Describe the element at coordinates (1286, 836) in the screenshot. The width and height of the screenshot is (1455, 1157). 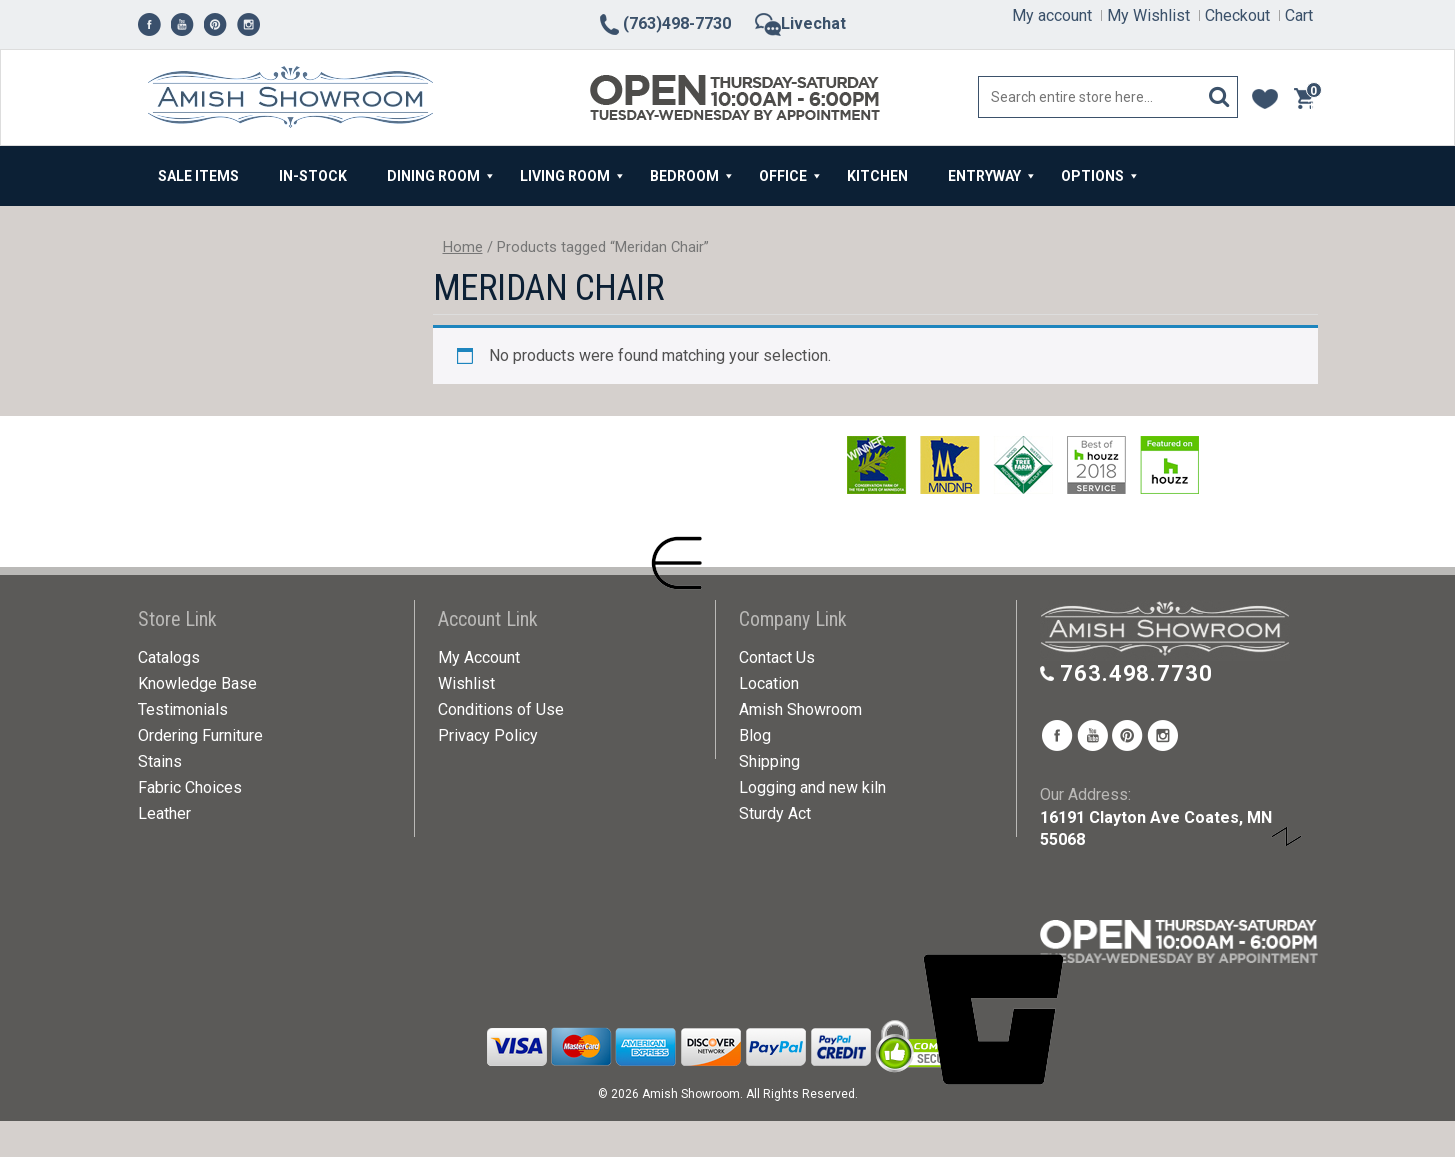
I see `select sawtooth waveform in audio synthesizer` at that location.